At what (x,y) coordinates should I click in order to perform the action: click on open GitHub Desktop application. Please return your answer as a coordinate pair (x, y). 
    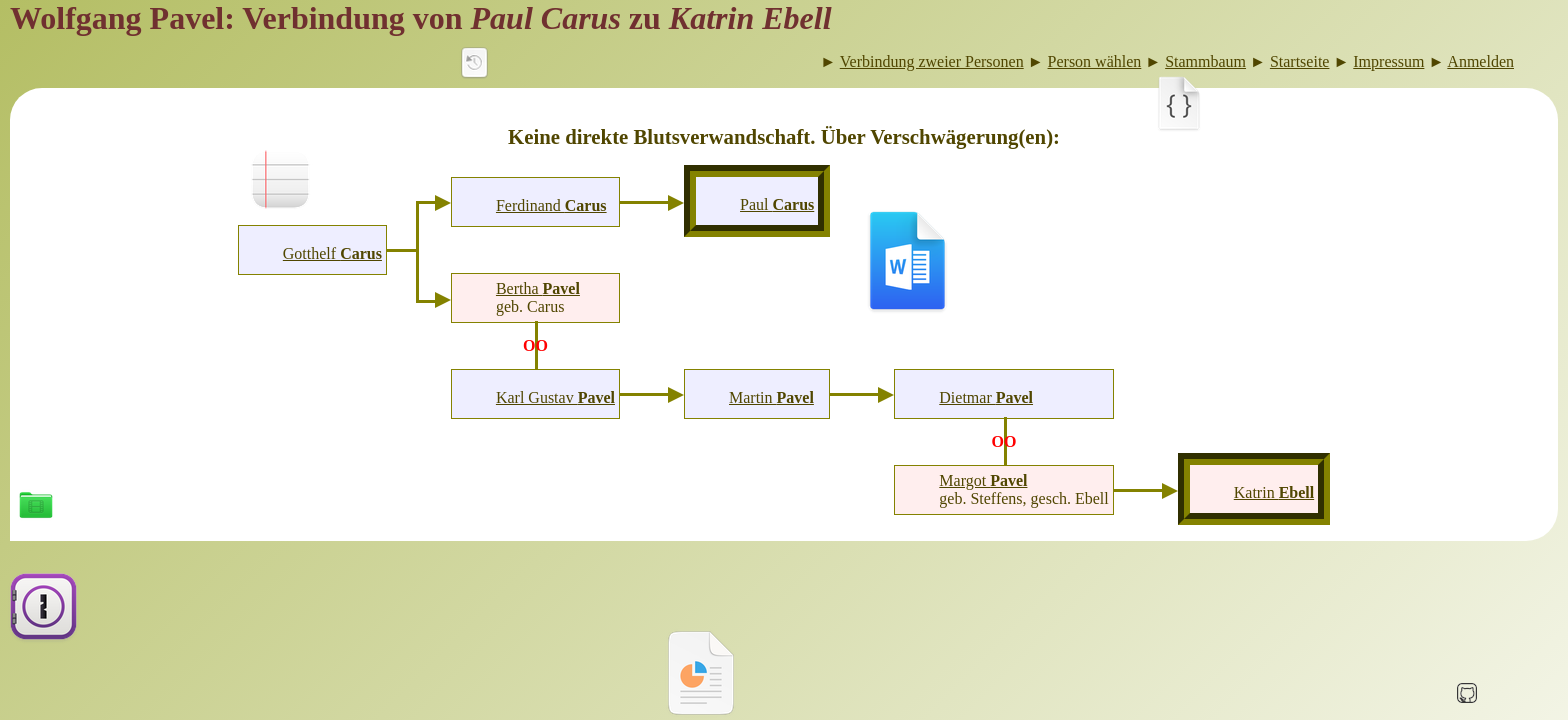
    Looking at the image, I should click on (1467, 693).